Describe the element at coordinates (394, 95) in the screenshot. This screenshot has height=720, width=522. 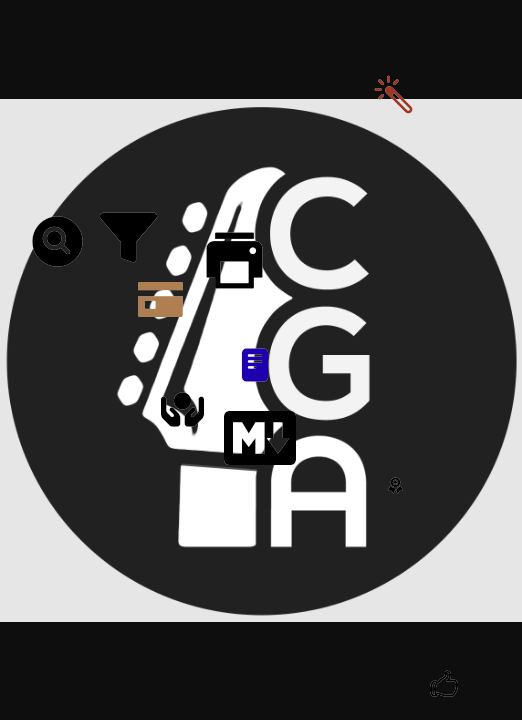
I see `apply auto-enhance or magic adjustments` at that location.